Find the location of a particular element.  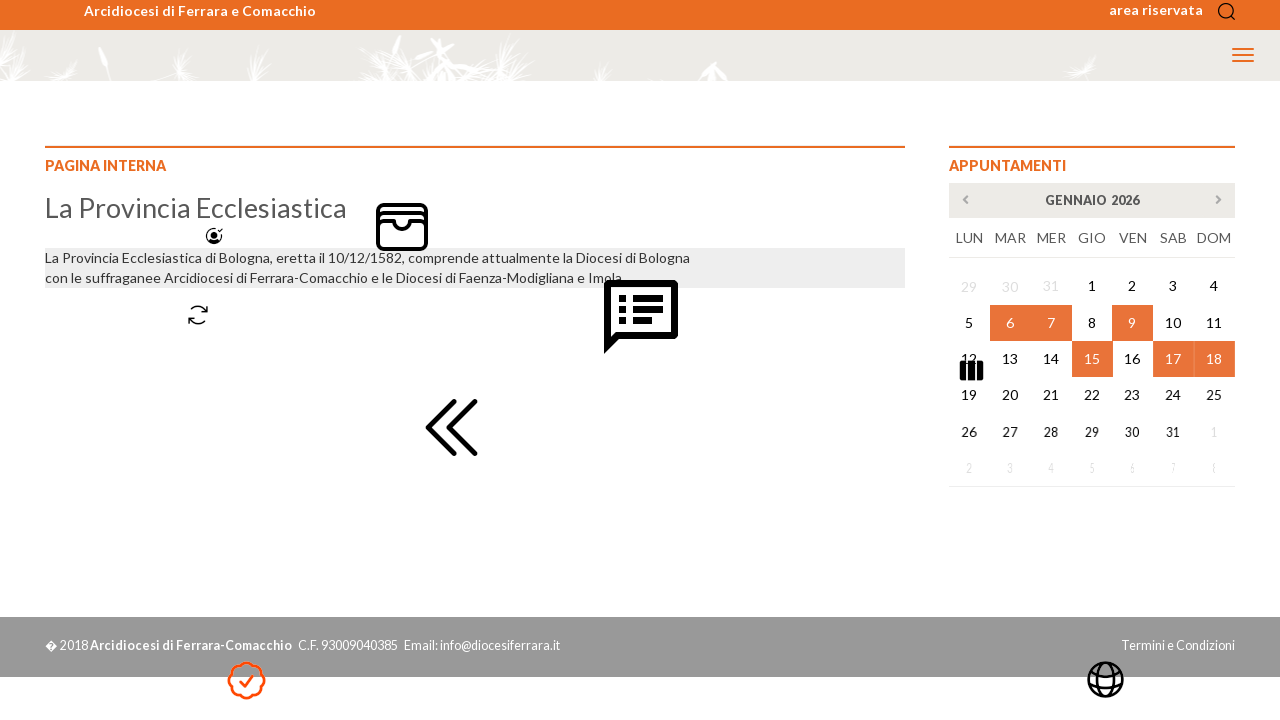

switch to column view layout is located at coordinates (971, 370).